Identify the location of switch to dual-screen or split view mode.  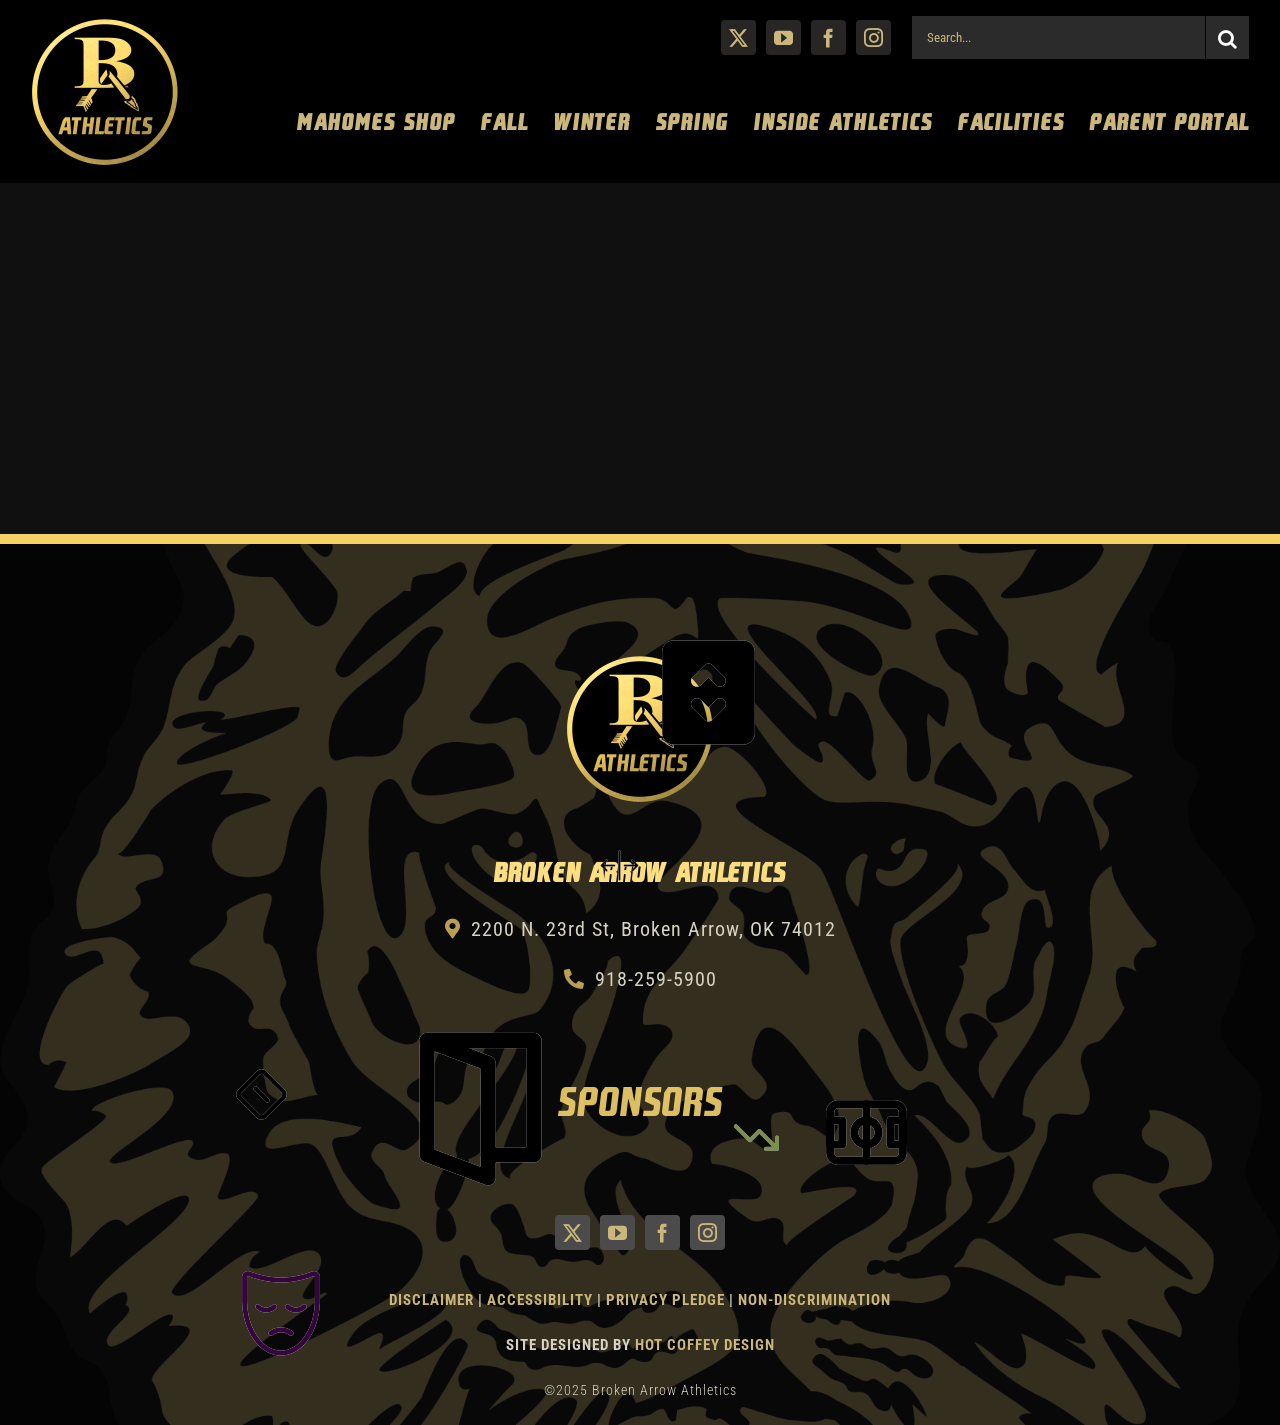
(480, 1101).